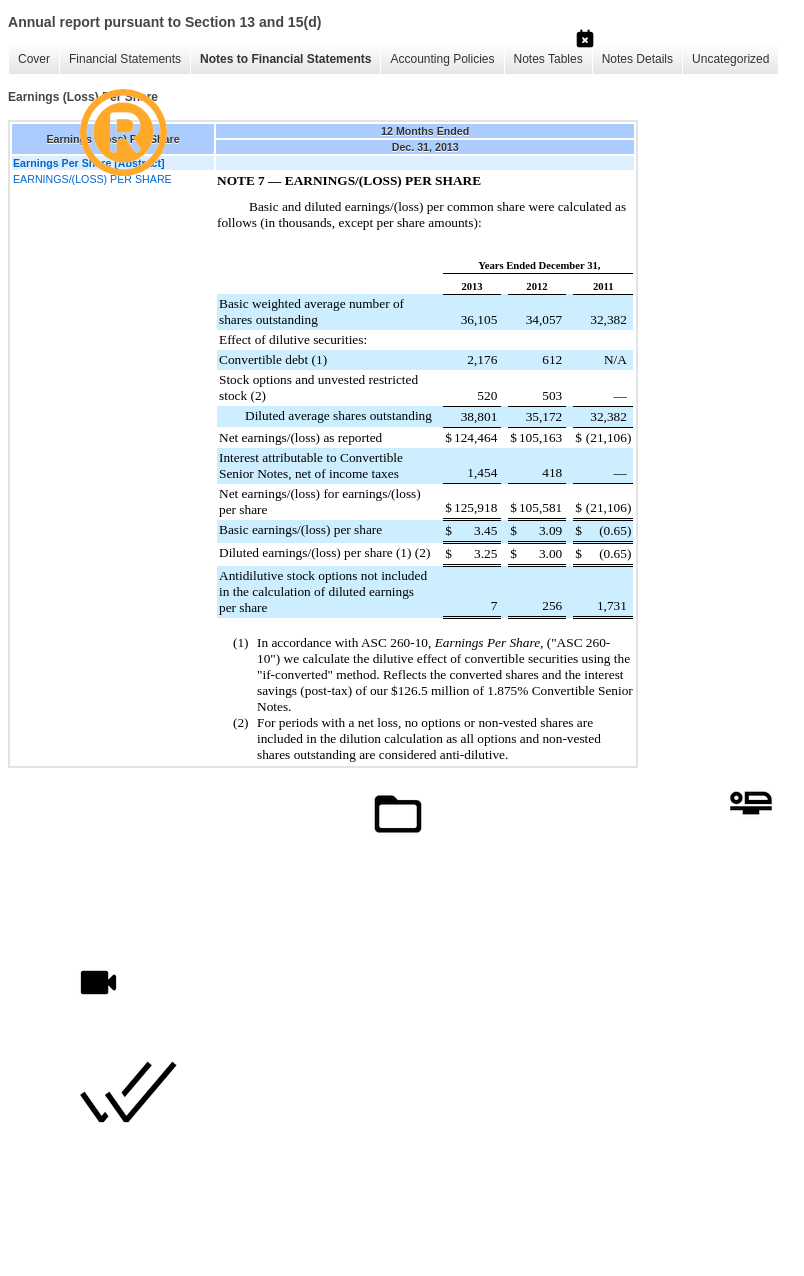 The image size is (804, 1276). What do you see at coordinates (398, 814) in the screenshot?
I see `open a folder to view its contents` at bounding box center [398, 814].